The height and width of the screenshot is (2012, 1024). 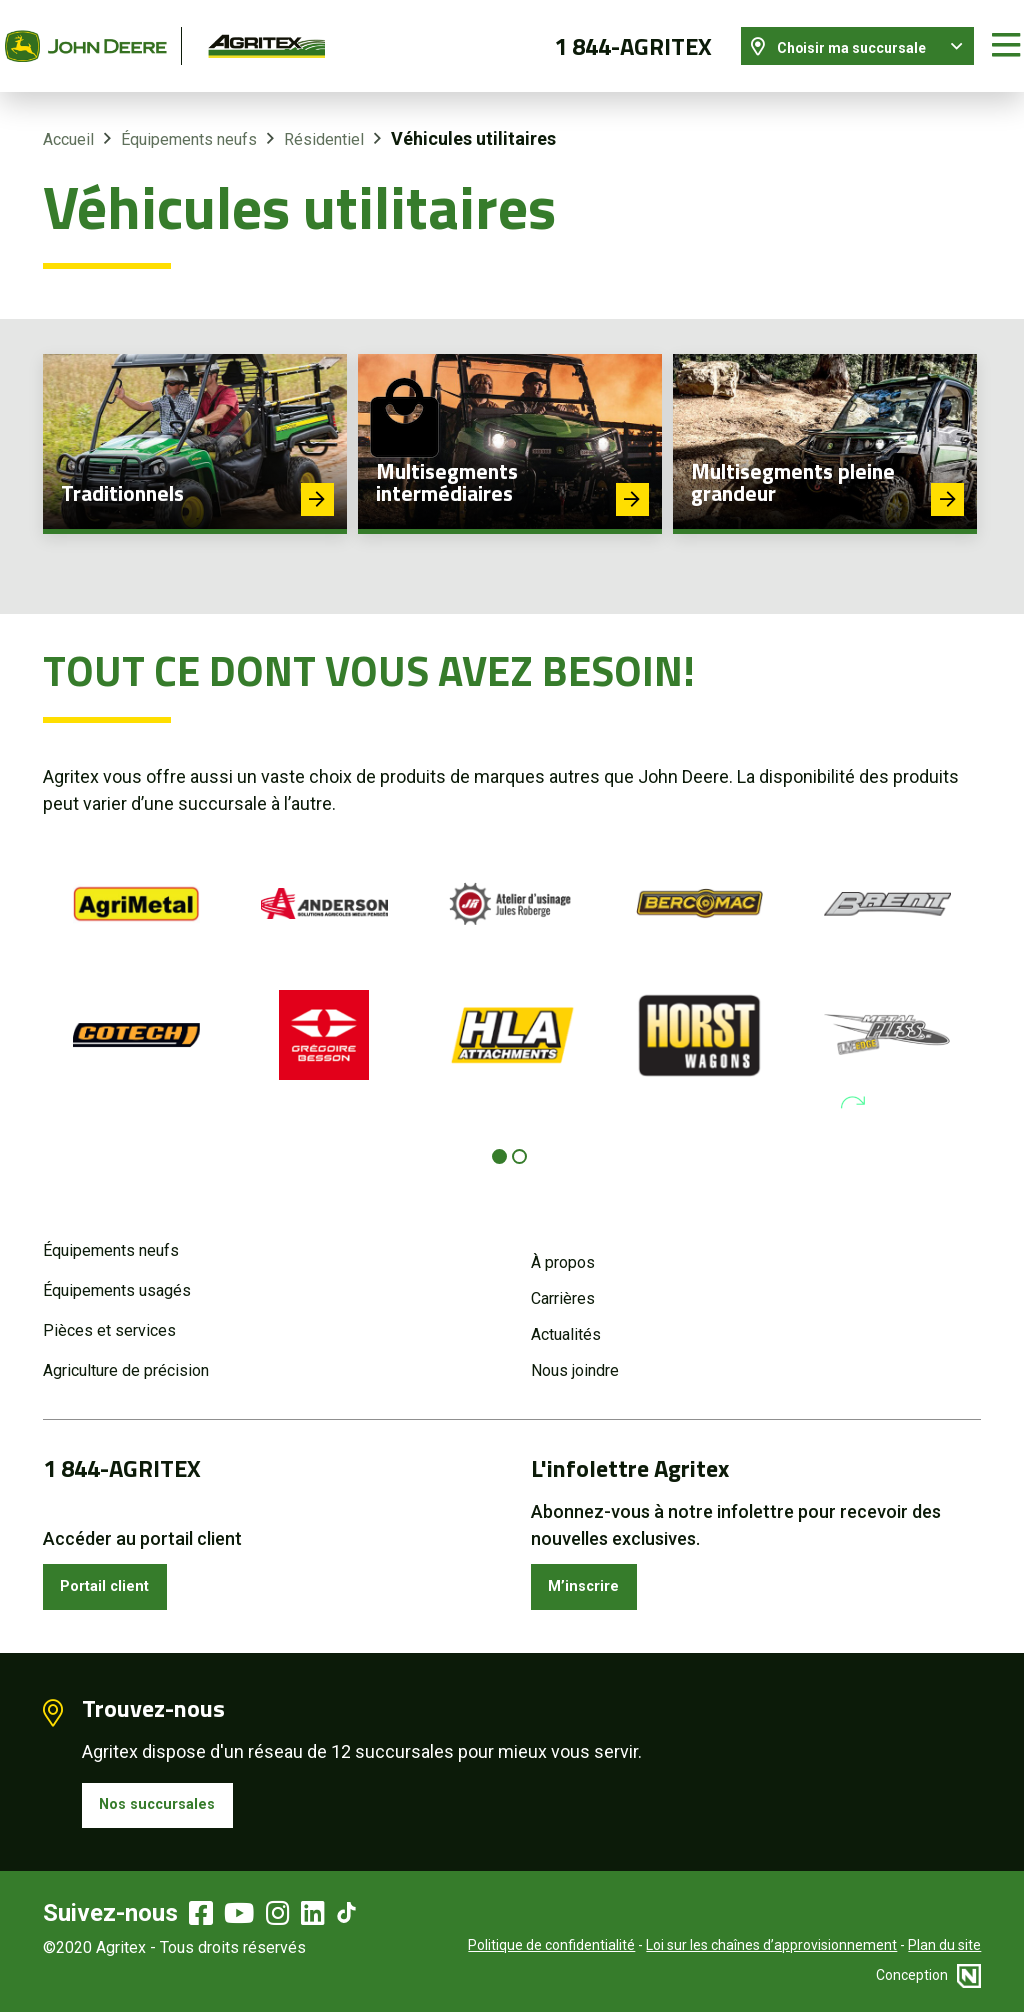 What do you see at coordinates (404, 419) in the screenshot?
I see `open shopping or store section` at bounding box center [404, 419].